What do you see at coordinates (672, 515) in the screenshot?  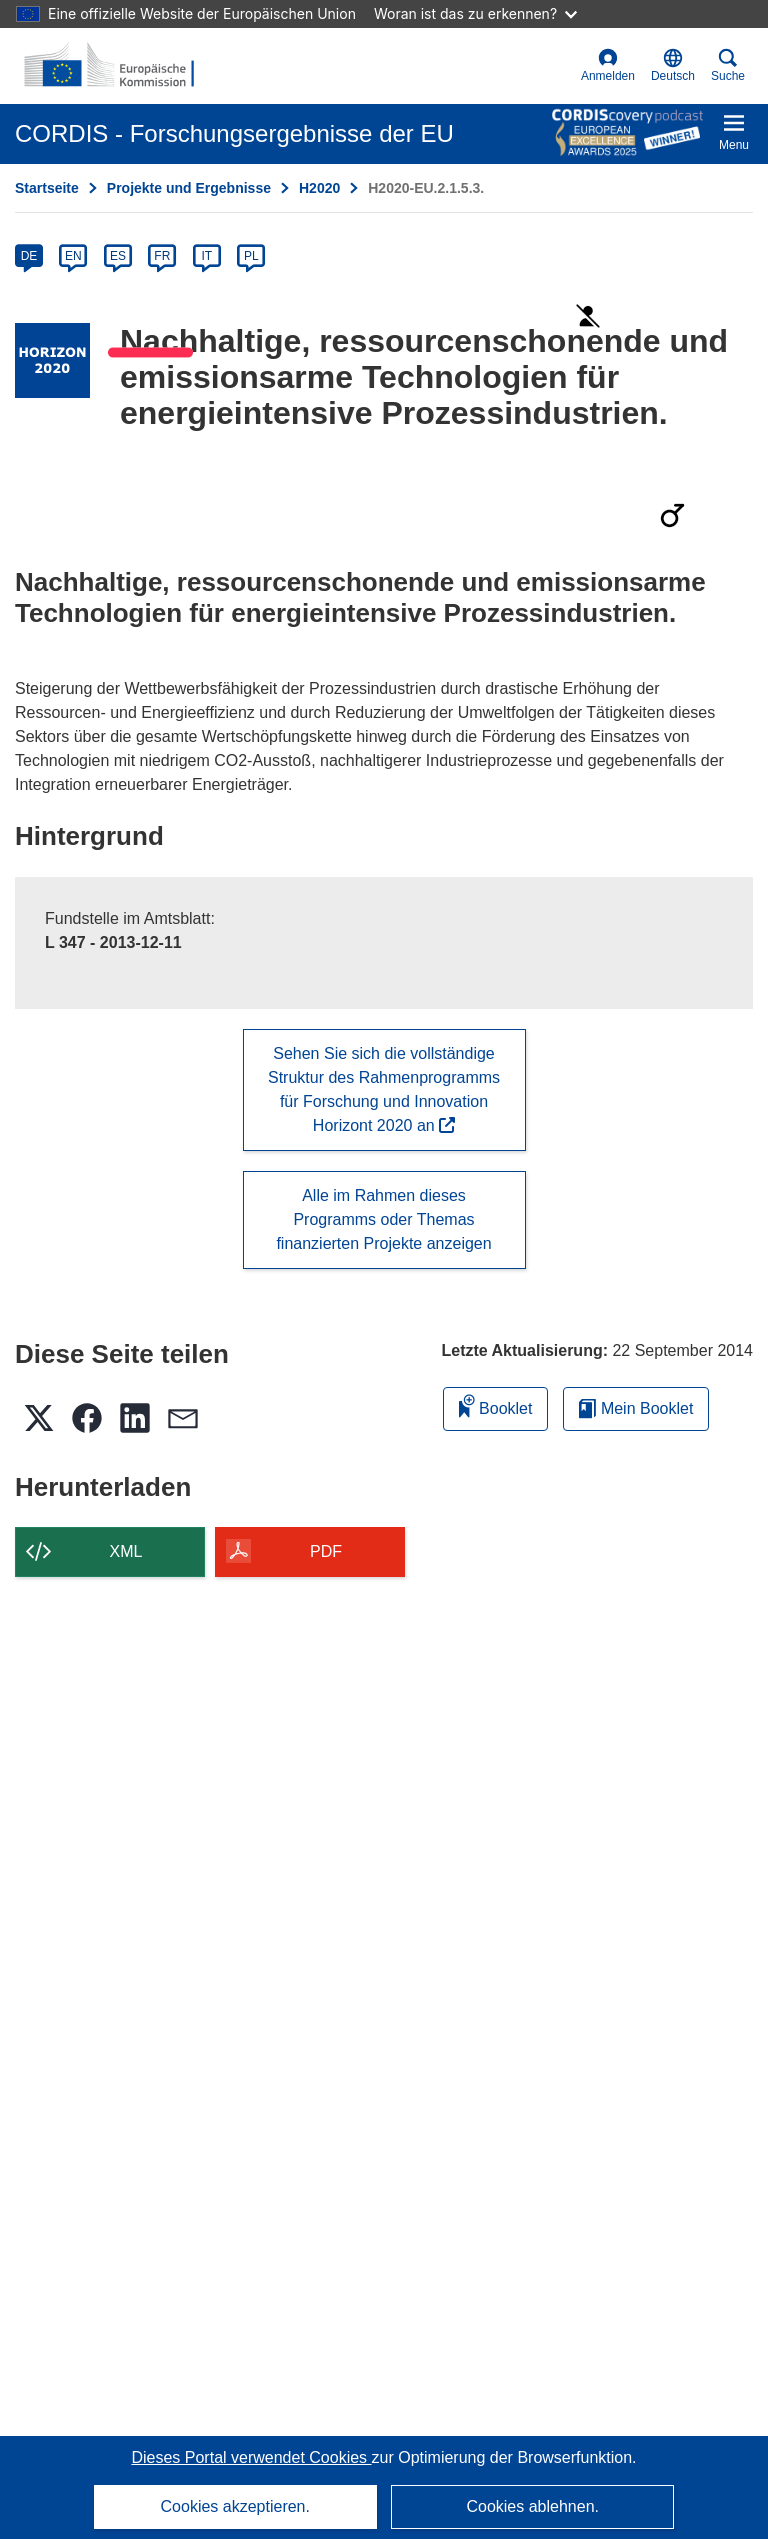 I see `select demiboy gender identity` at bounding box center [672, 515].